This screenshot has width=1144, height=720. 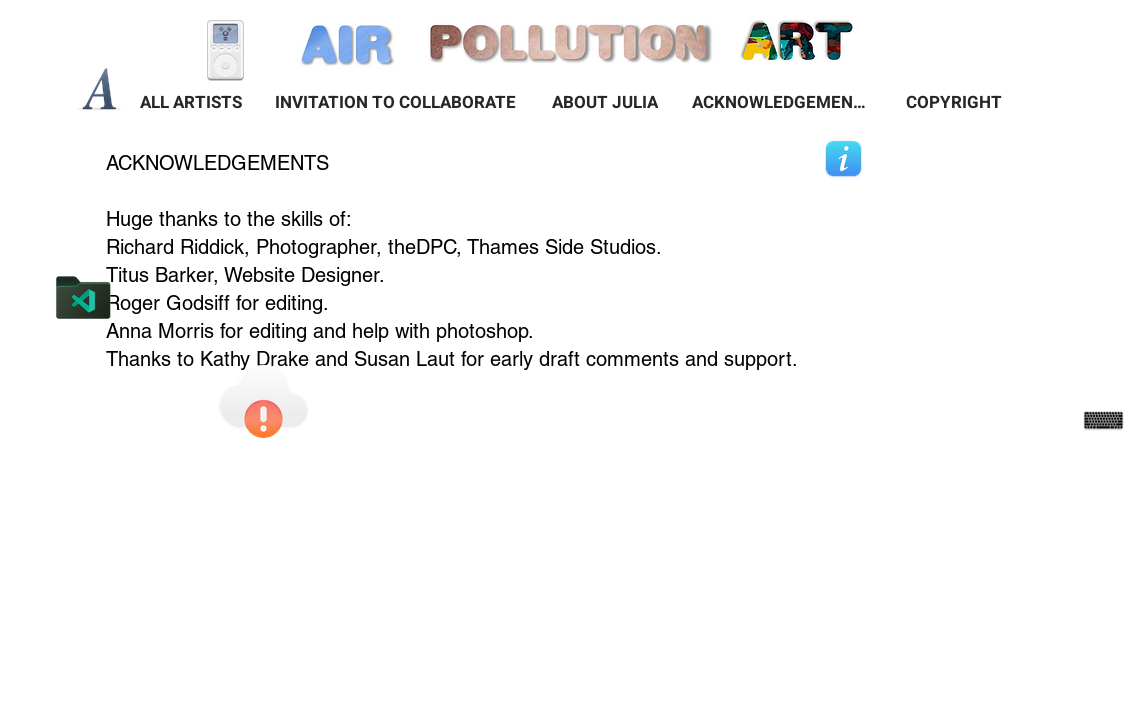 I want to click on severe weather alert notification, so click(x=263, y=401).